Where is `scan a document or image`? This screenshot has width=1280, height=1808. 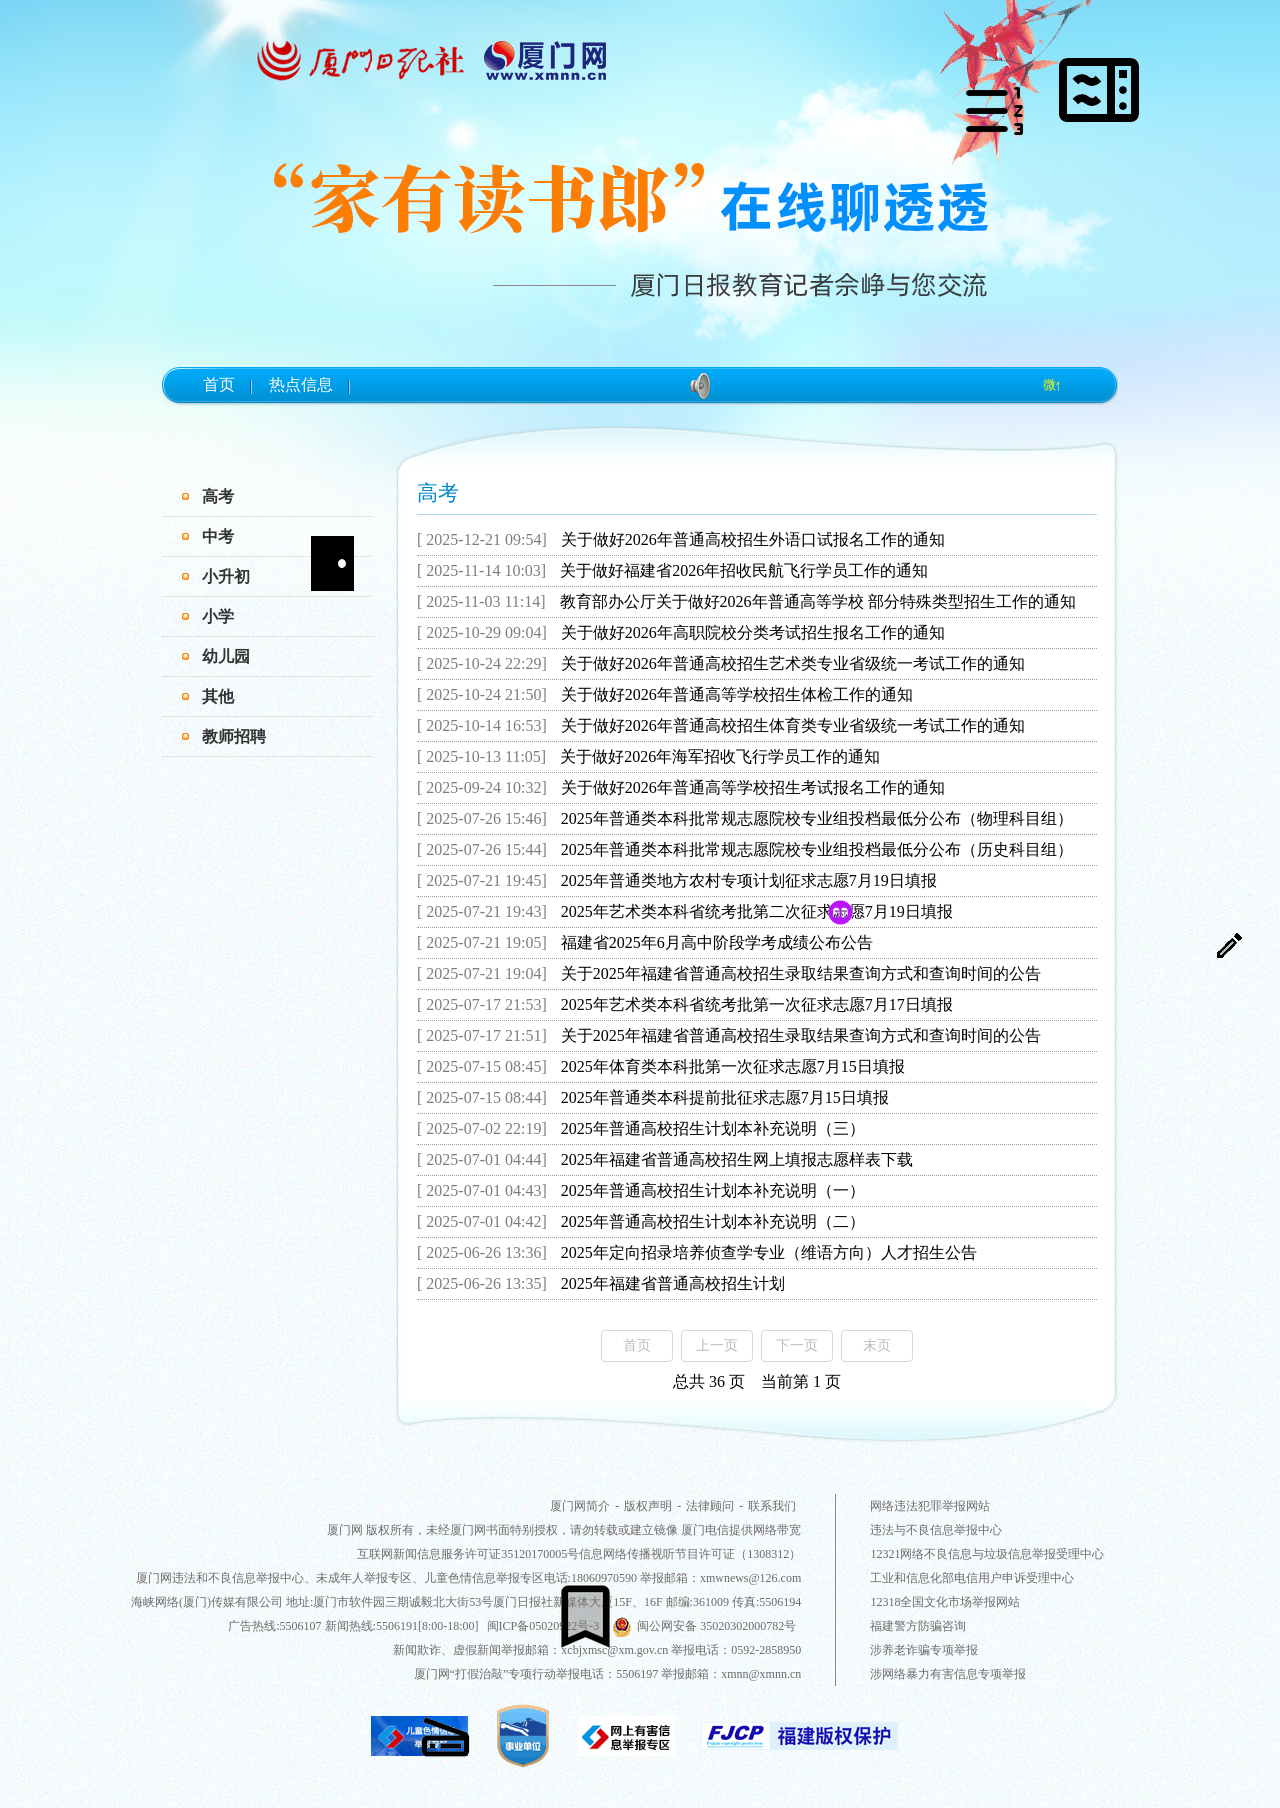 scan a document or image is located at coordinates (445, 1735).